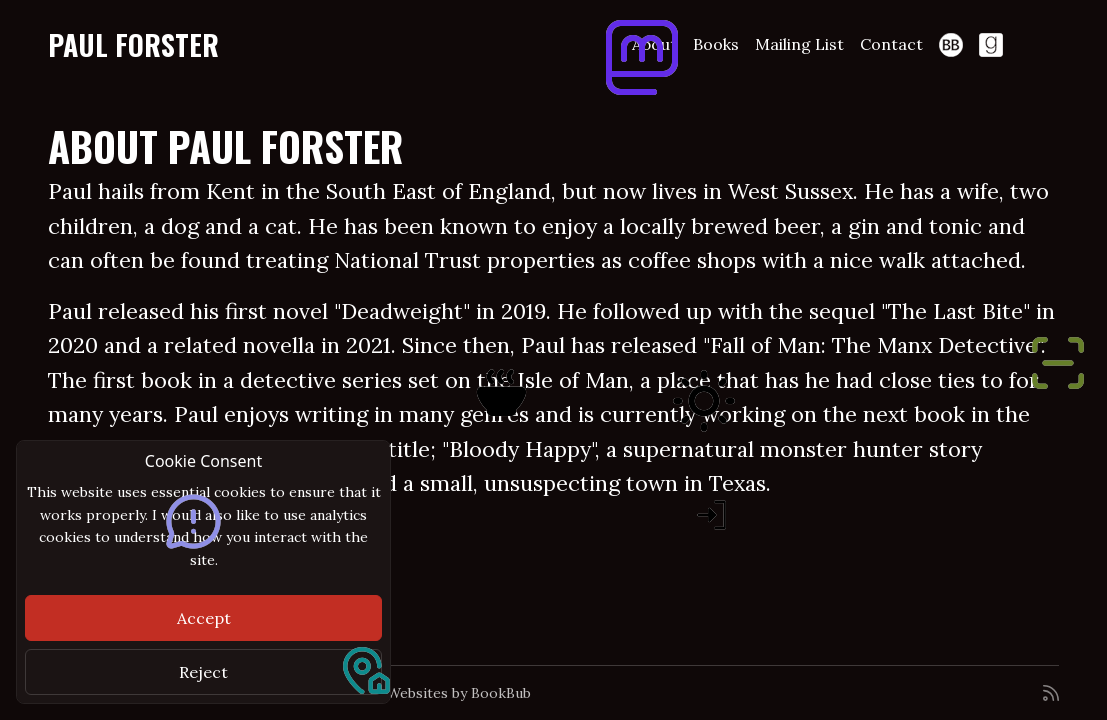  What do you see at coordinates (501, 391) in the screenshot?
I see `browse soup or hot food options` at bounding box center [501, 391].